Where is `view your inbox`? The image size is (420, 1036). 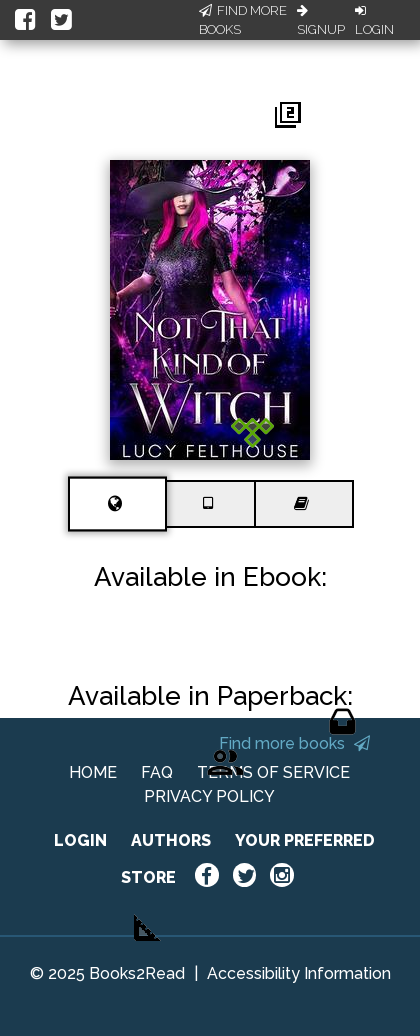 view your inbox is located at coordinates (342, 721).